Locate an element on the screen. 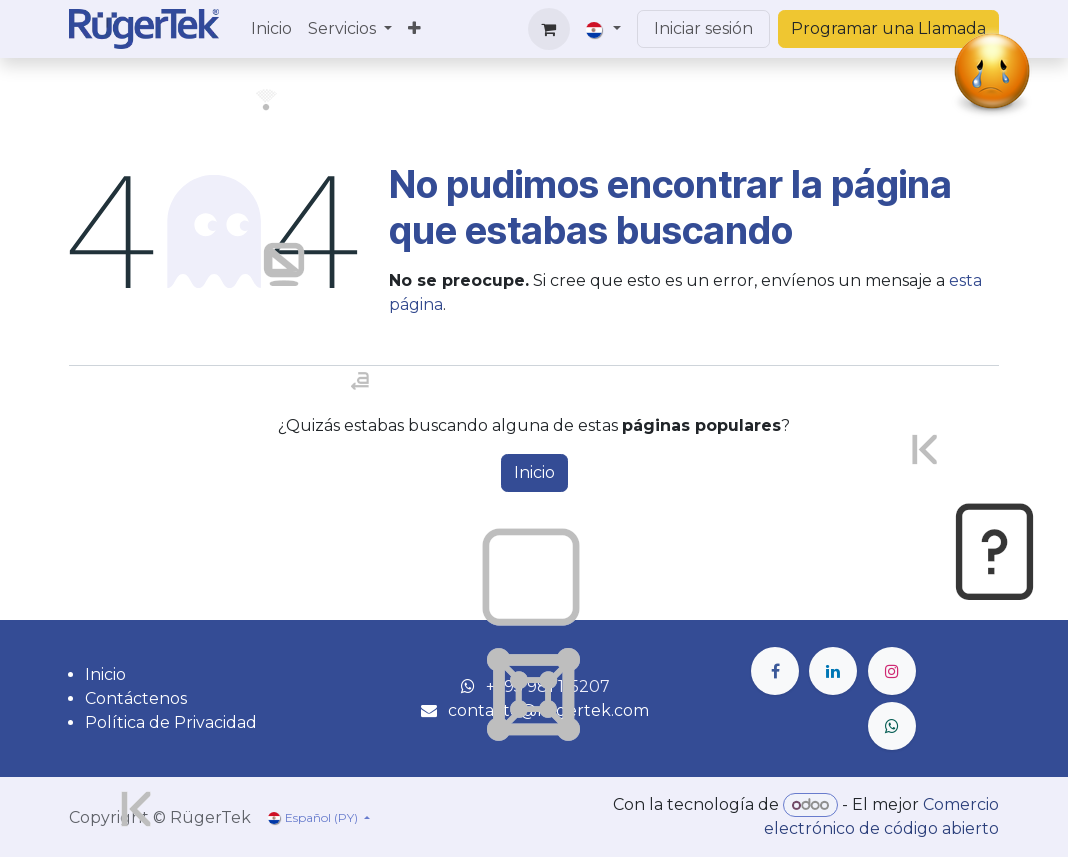 This screenshot has width=1068, height=857. go to the first item in a list or sequence is located at coordinates (136, 809).